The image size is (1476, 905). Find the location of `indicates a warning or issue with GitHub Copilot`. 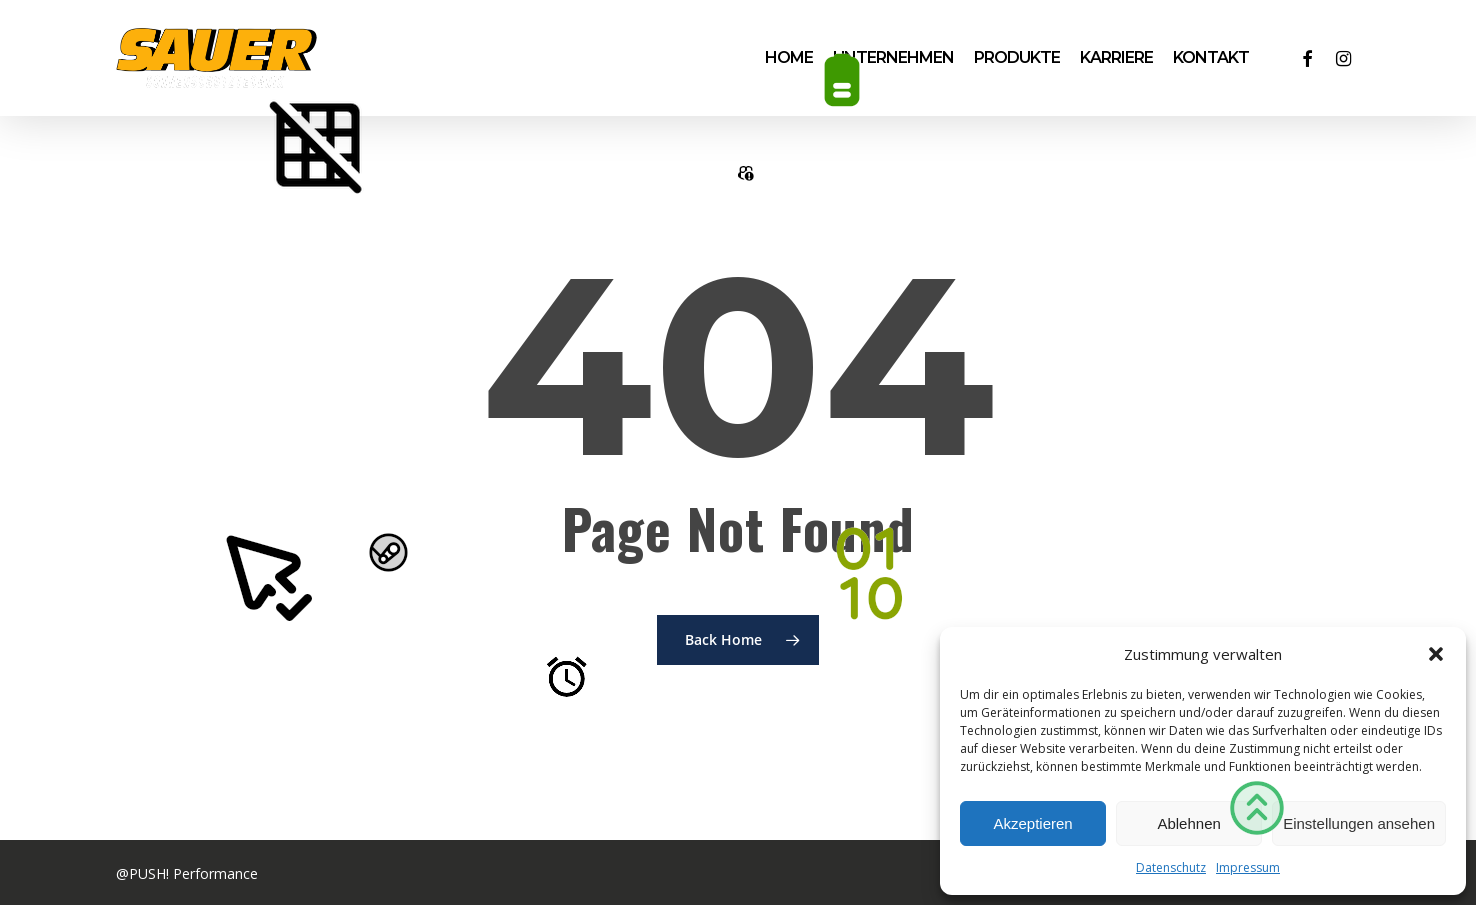

indicates a warning or issue with GitHub Copilot is located at coordinates (746, 173).